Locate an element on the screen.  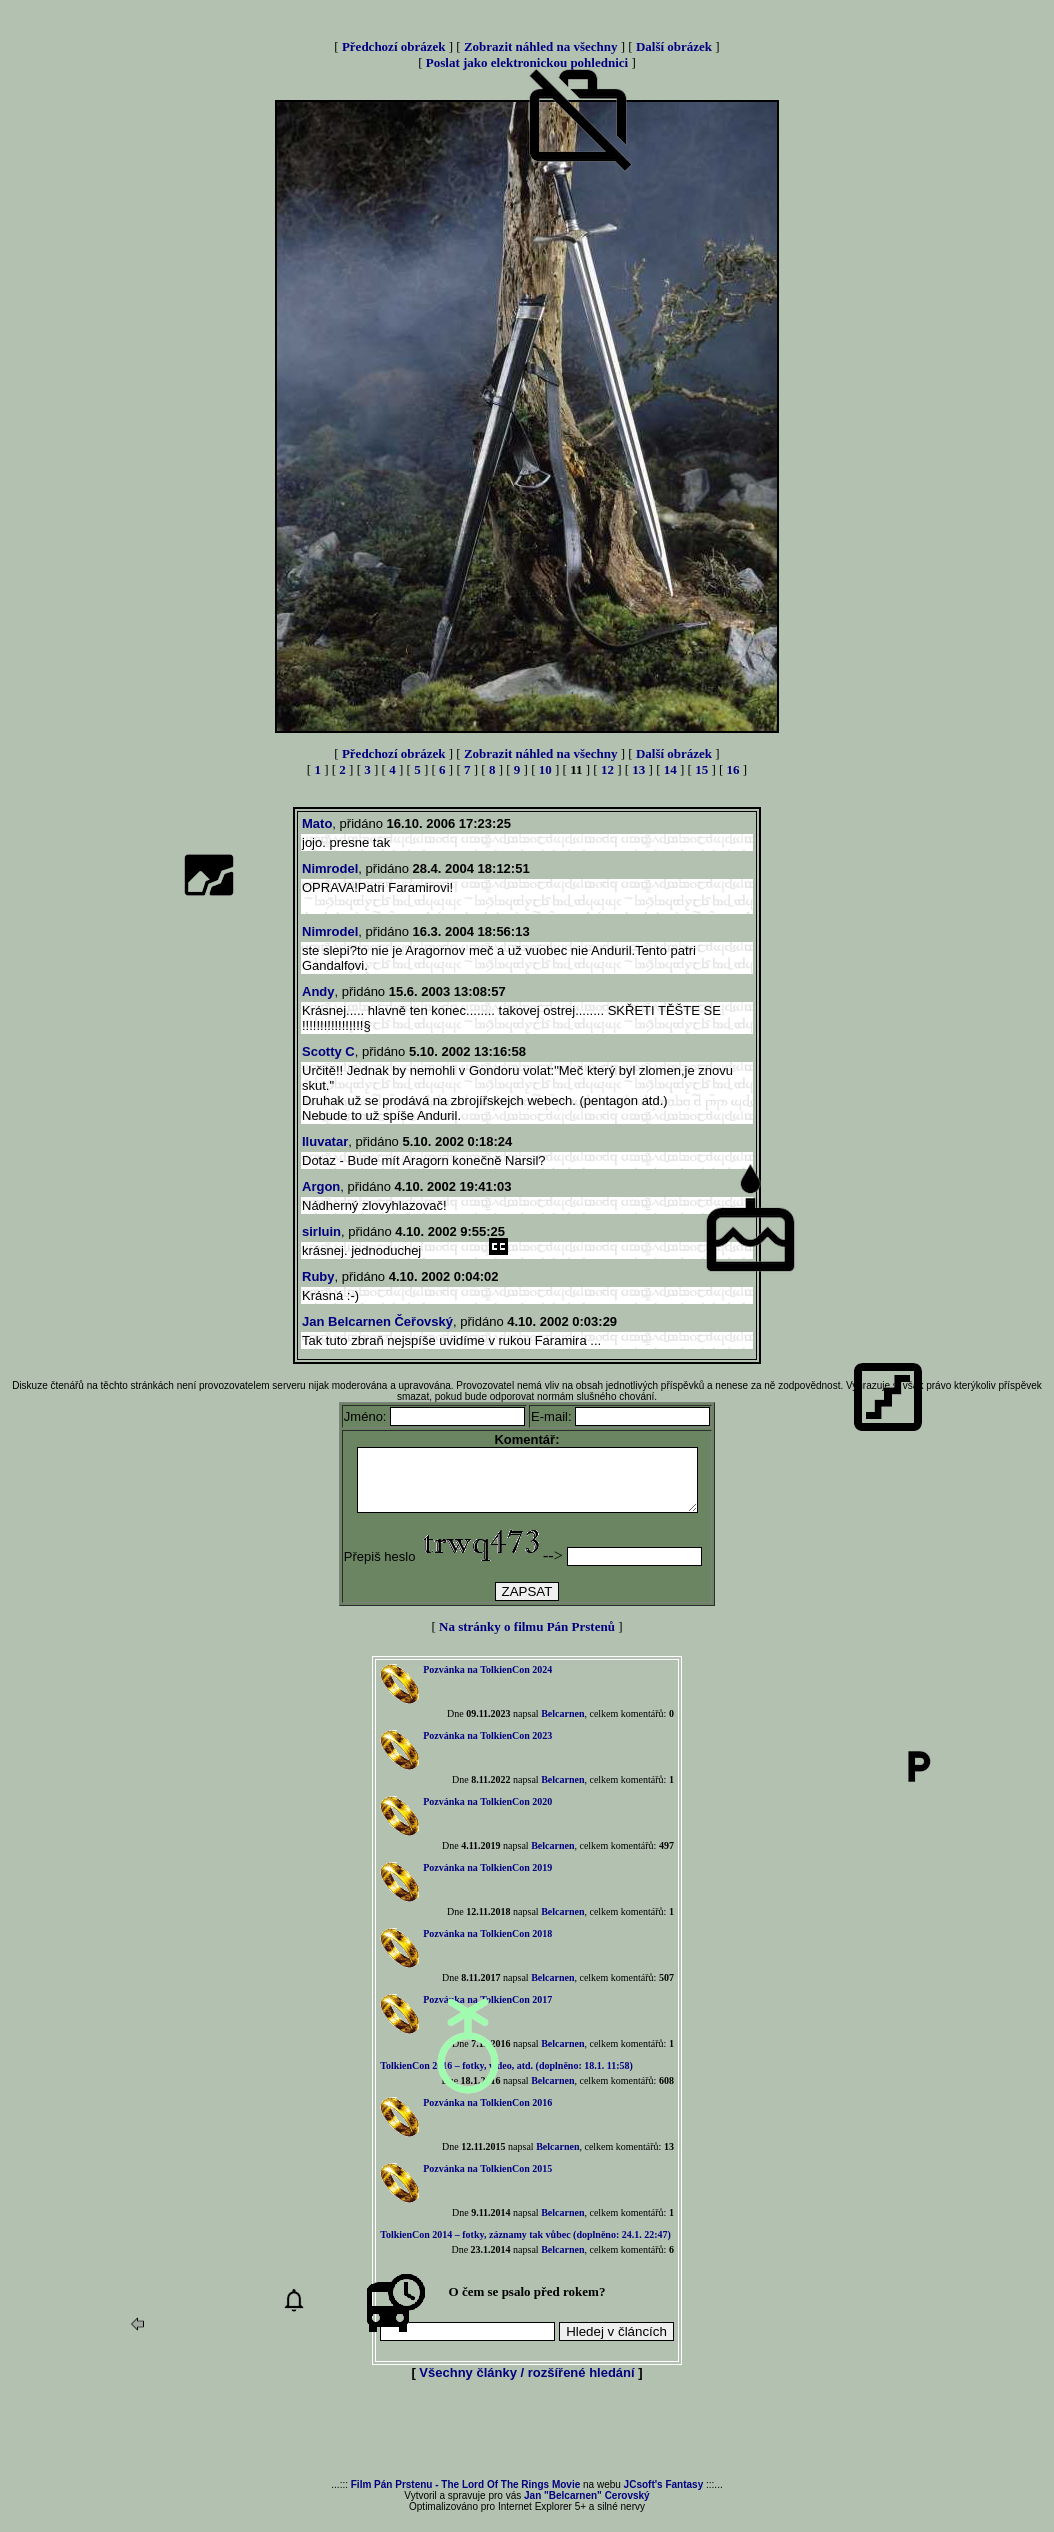
indicates stairs or stairway access is located at coordinates (888, 1397).